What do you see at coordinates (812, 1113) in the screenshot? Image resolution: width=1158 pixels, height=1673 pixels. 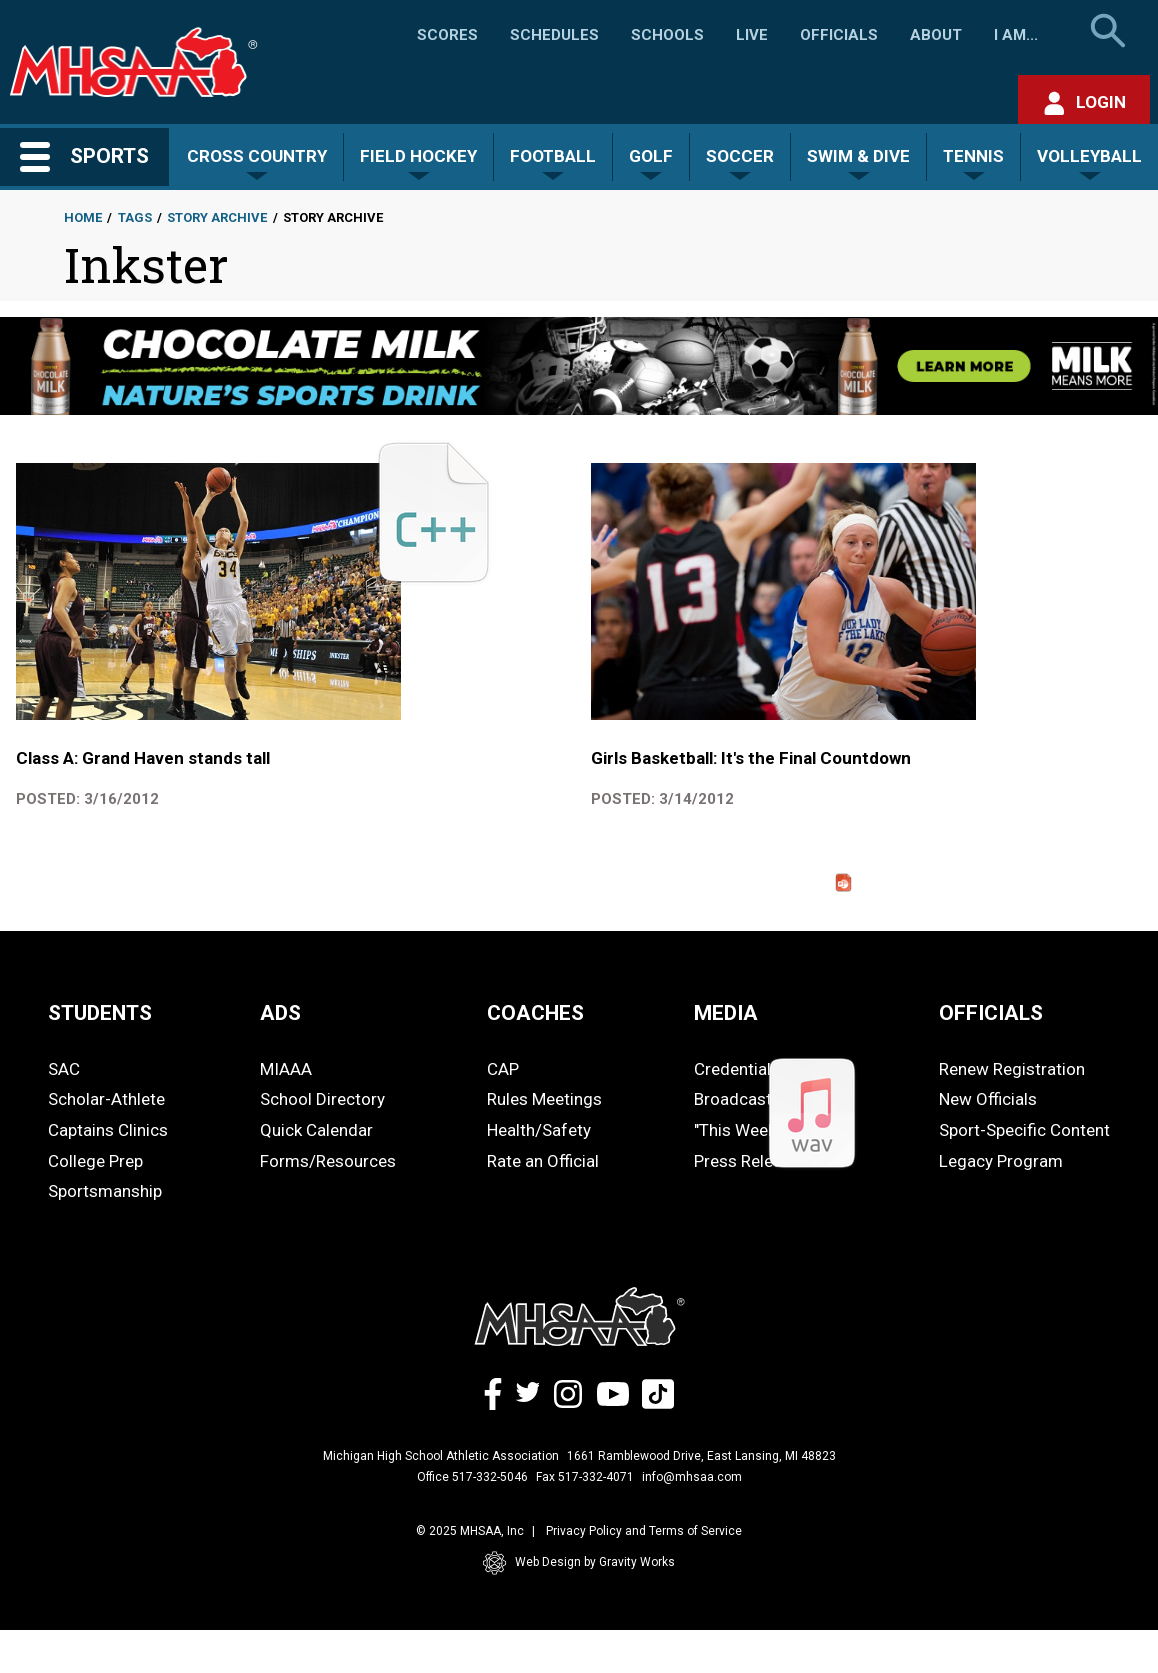 I see `a wav audio file` at bounding box center [812, 1113].